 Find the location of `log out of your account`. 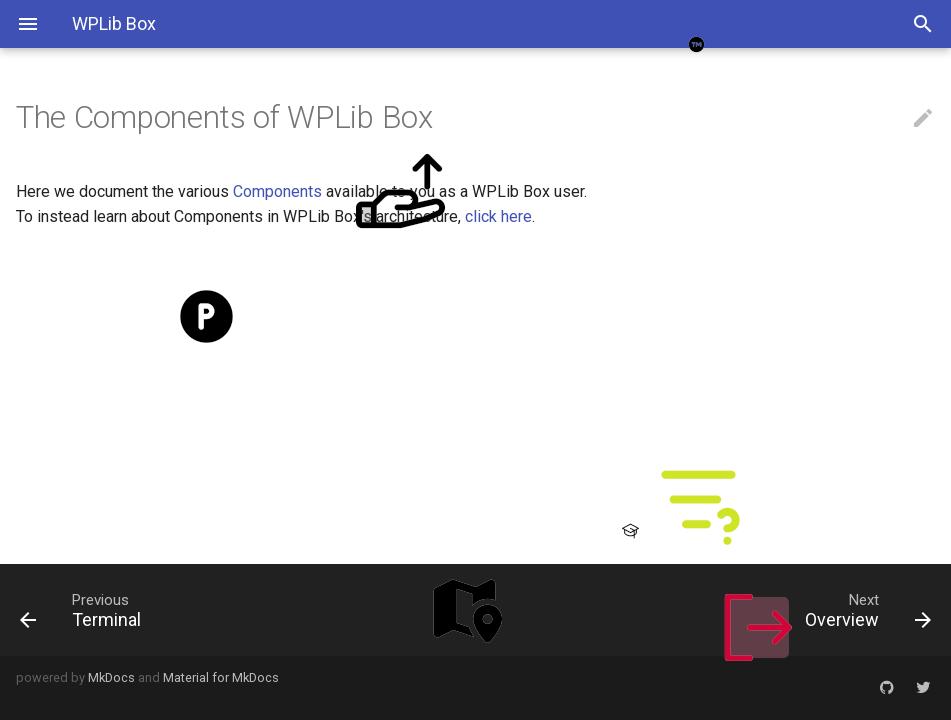

log out of your account is located at coordinates (755, 627).